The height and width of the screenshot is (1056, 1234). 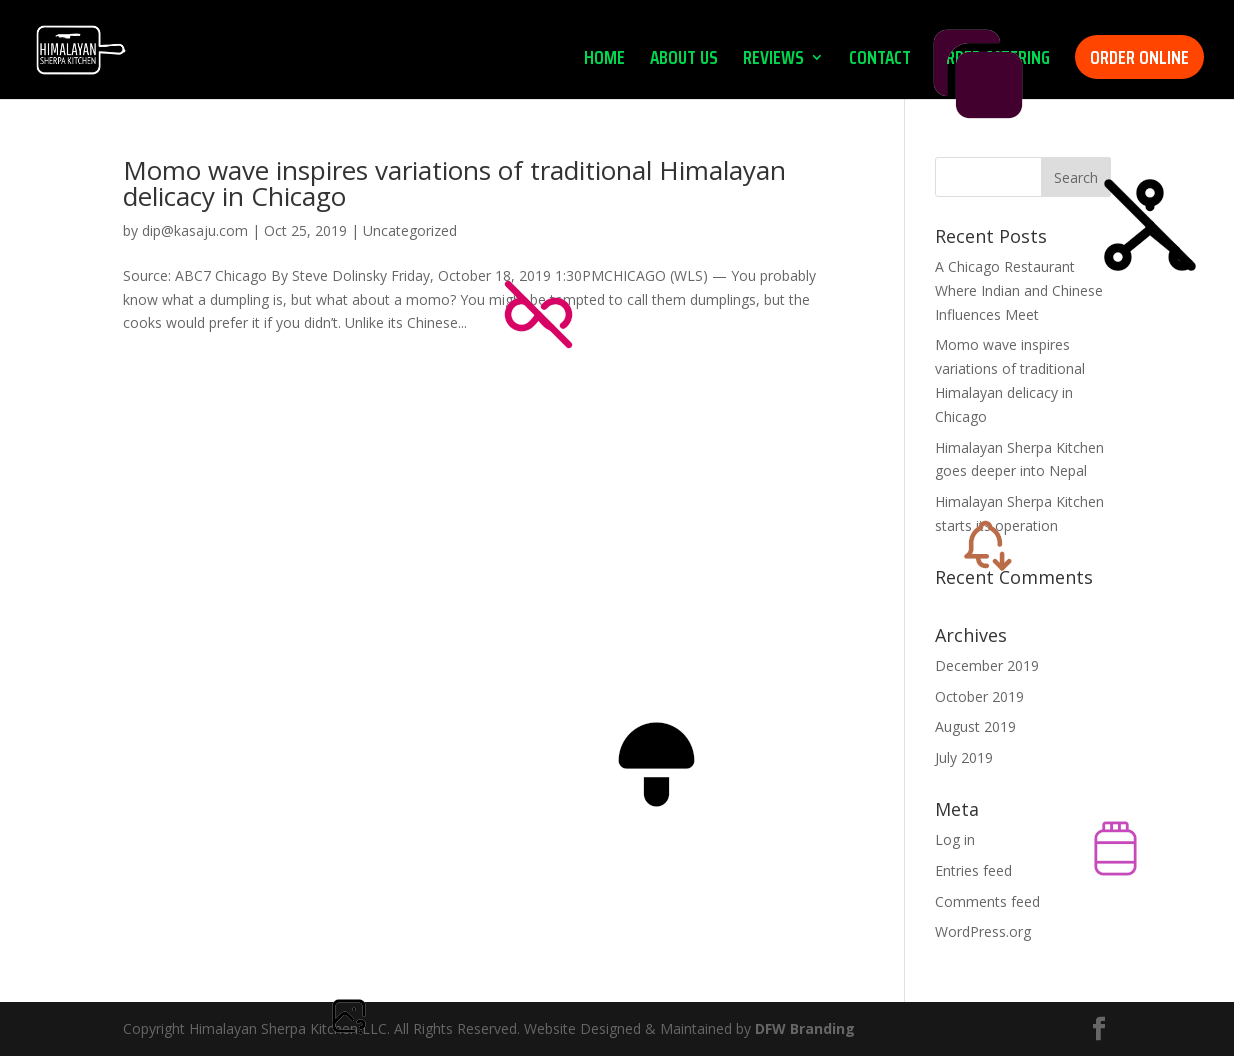 What do you see at coordinates (978, 74) in the screenshot?
I see `copy to clipboard` at bounding box center [978, 74].